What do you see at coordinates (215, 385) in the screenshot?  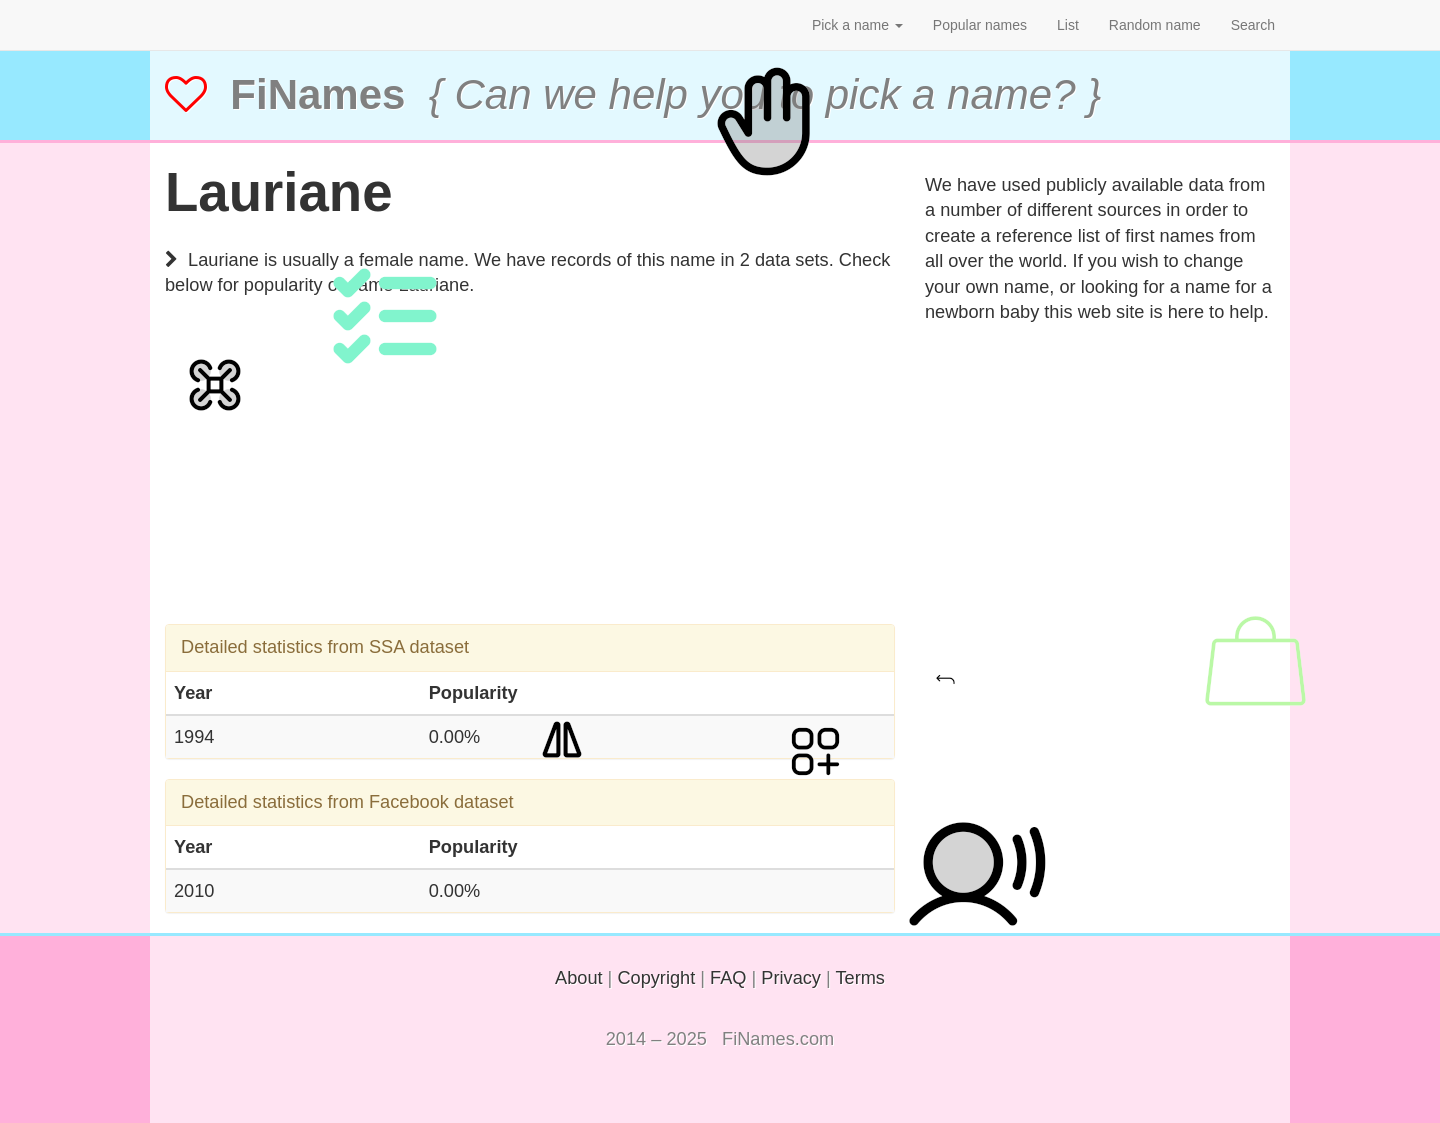 I see `access drone controls` at bounding box center [215, 385].